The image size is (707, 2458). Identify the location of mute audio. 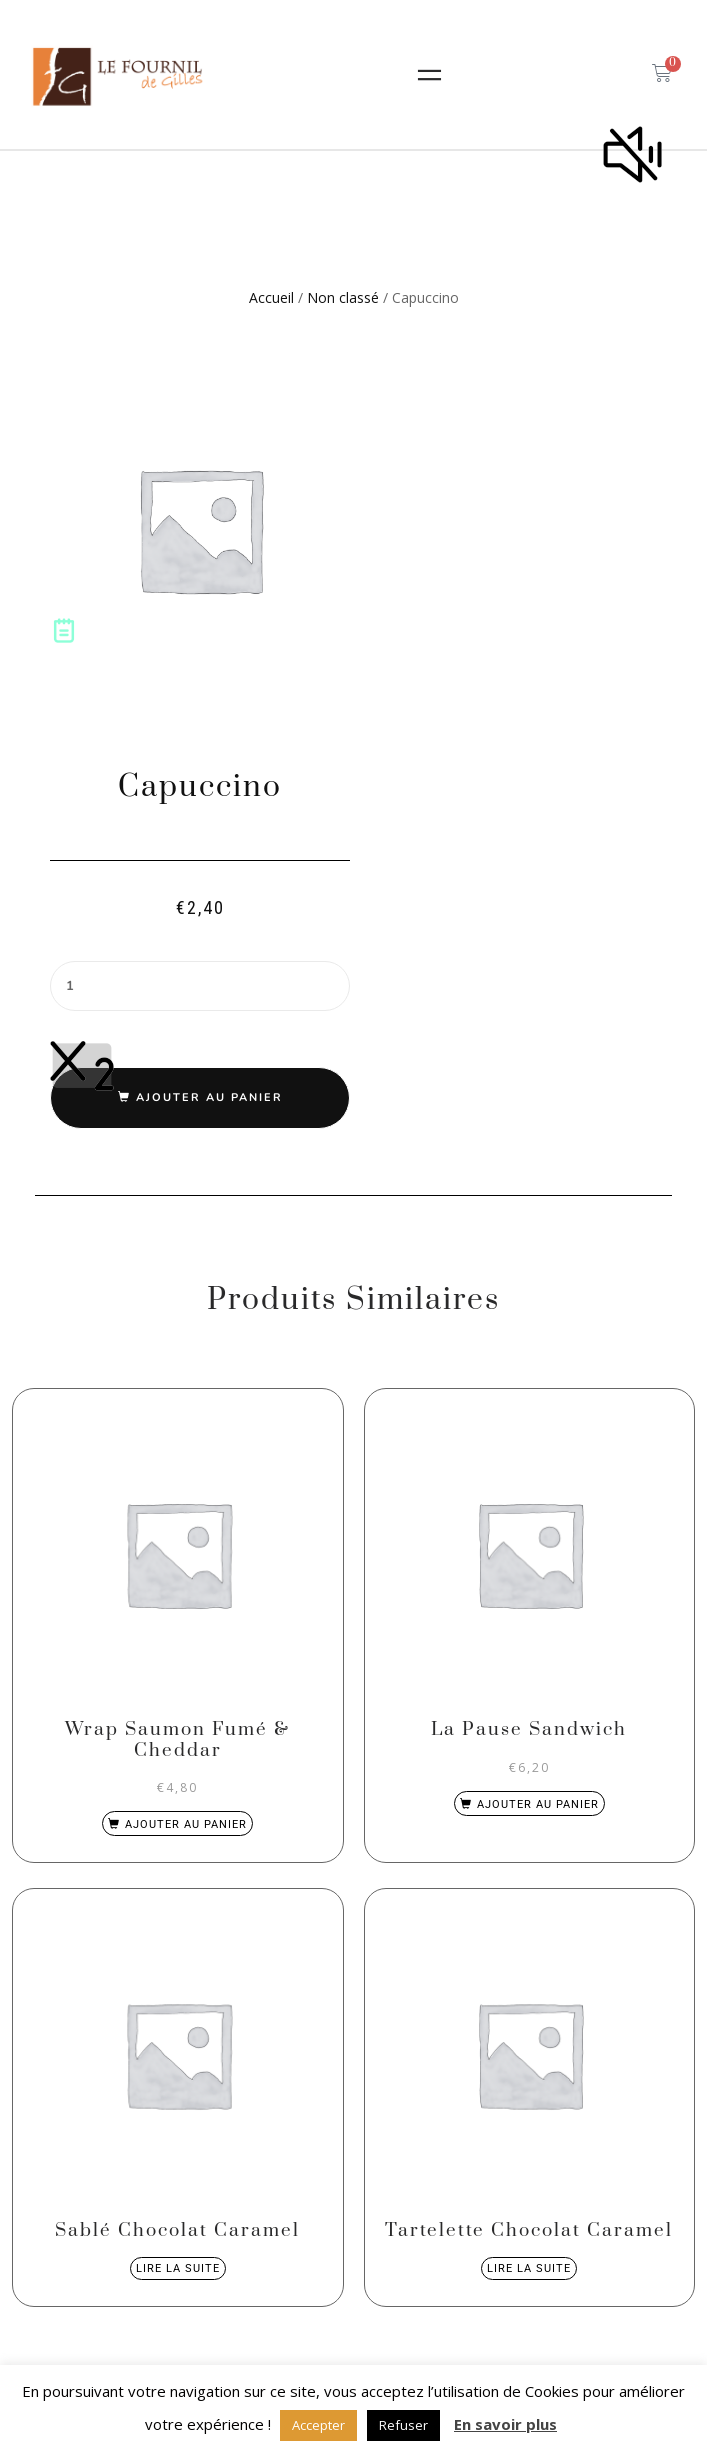
(631, 154).